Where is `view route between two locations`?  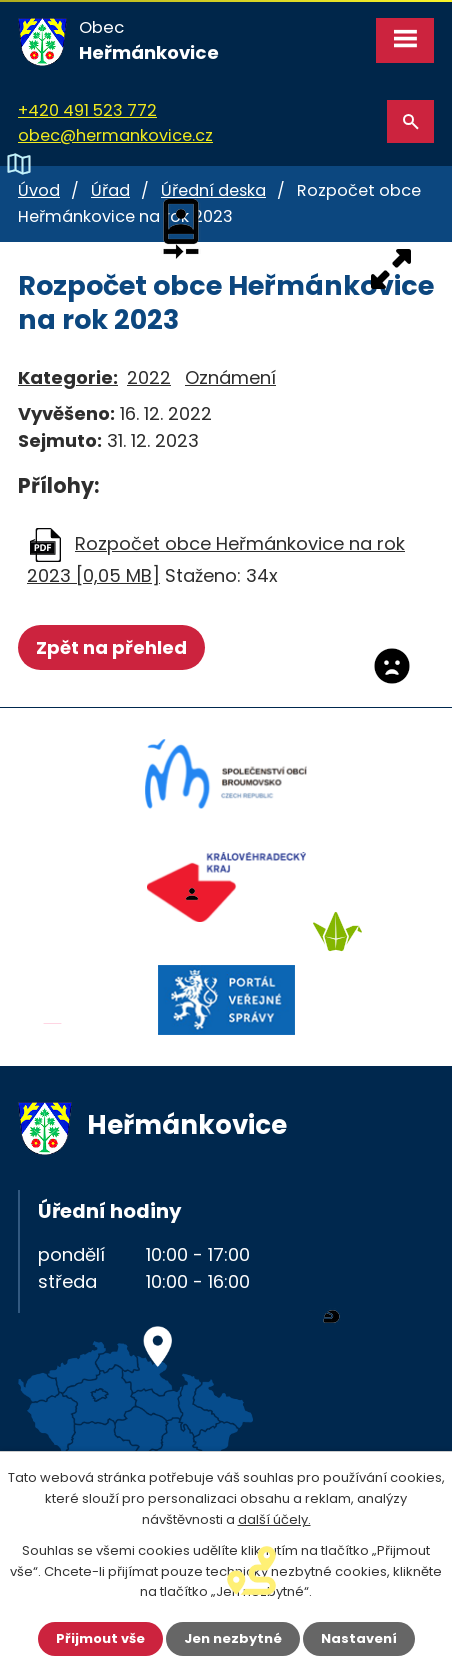 view route between two locations is located at coordinates (251, 1570).